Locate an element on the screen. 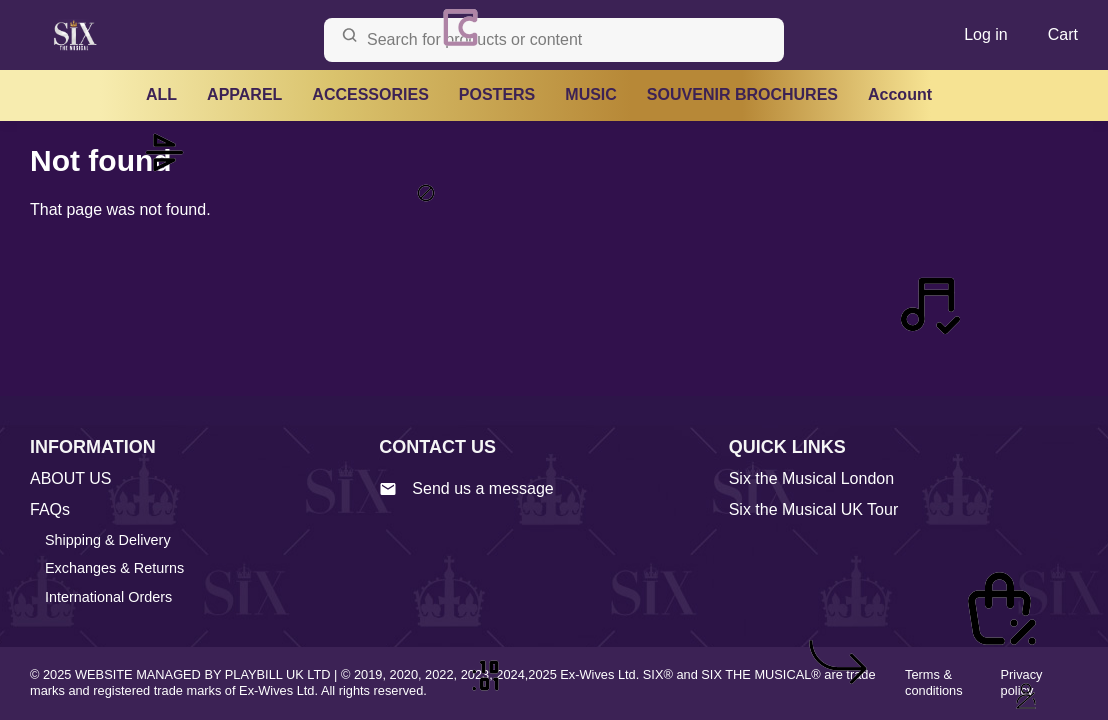  view discounted items in your shopping bag is located at coordinates (999, 608).